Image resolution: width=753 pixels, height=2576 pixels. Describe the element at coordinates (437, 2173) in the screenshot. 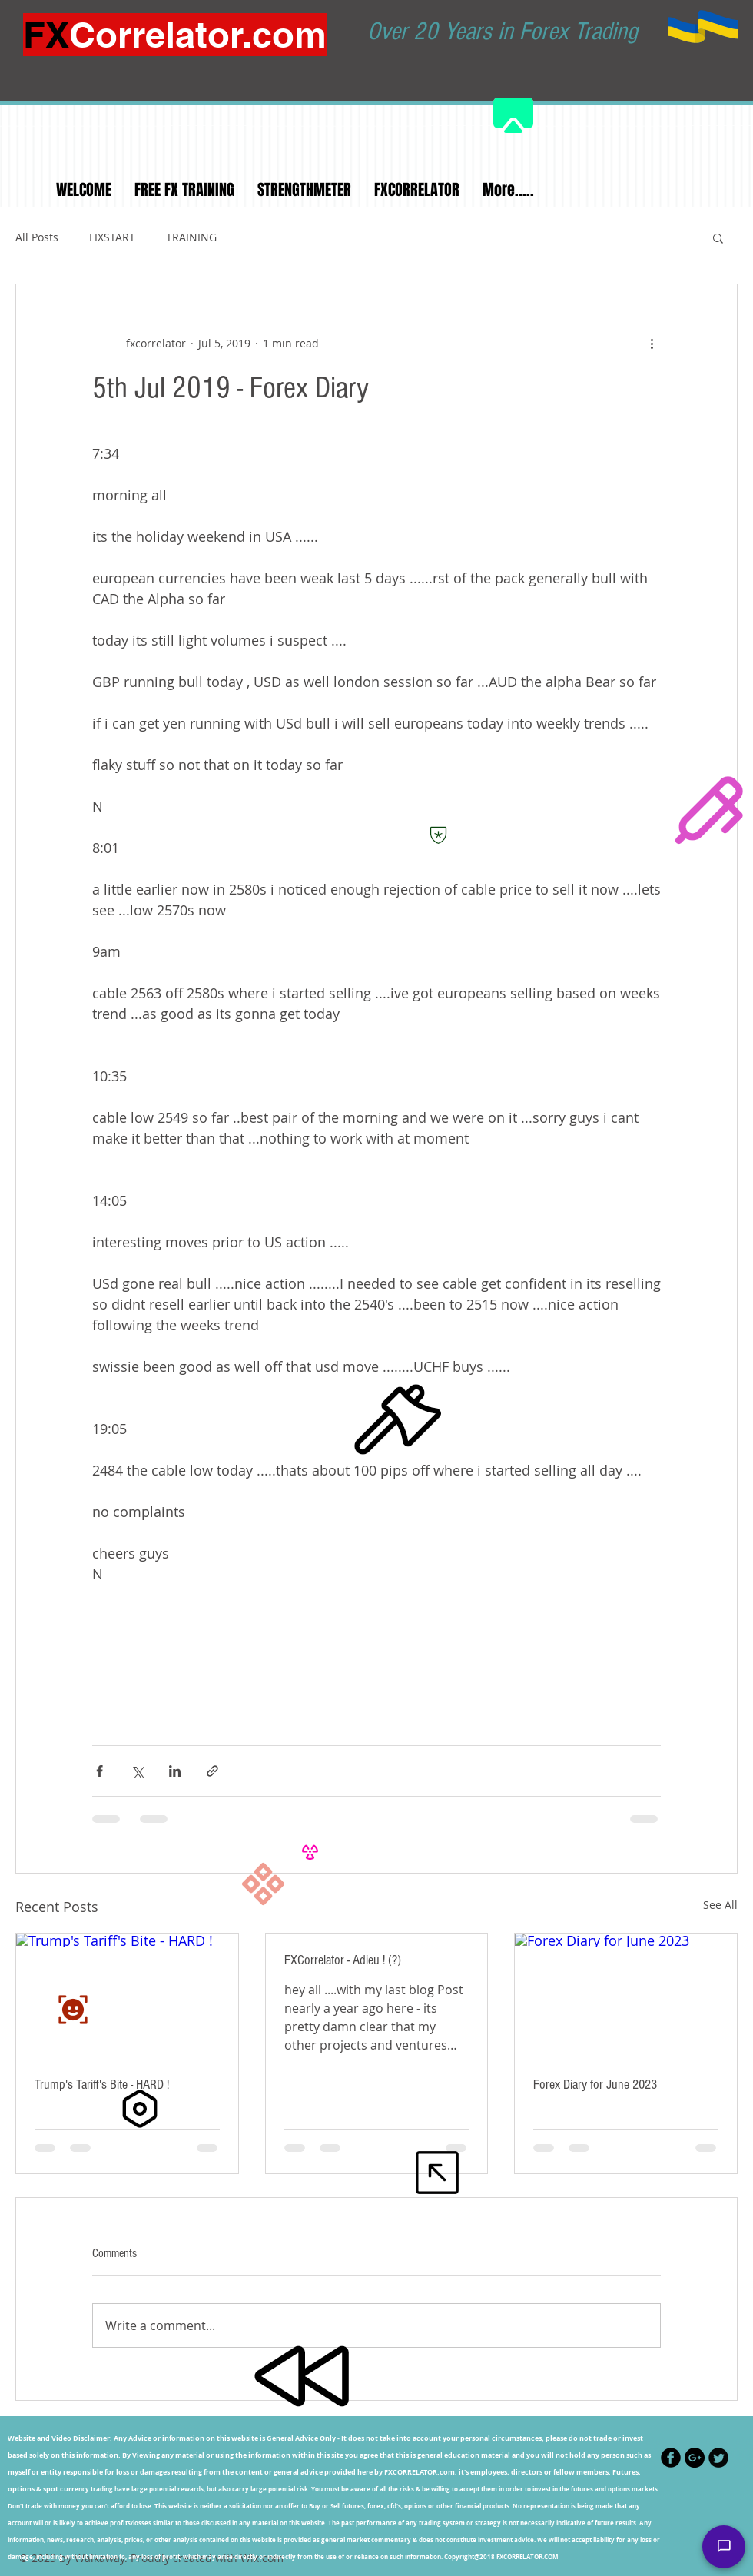

I see `navigate to the top-left or go back diagonally` at that location.